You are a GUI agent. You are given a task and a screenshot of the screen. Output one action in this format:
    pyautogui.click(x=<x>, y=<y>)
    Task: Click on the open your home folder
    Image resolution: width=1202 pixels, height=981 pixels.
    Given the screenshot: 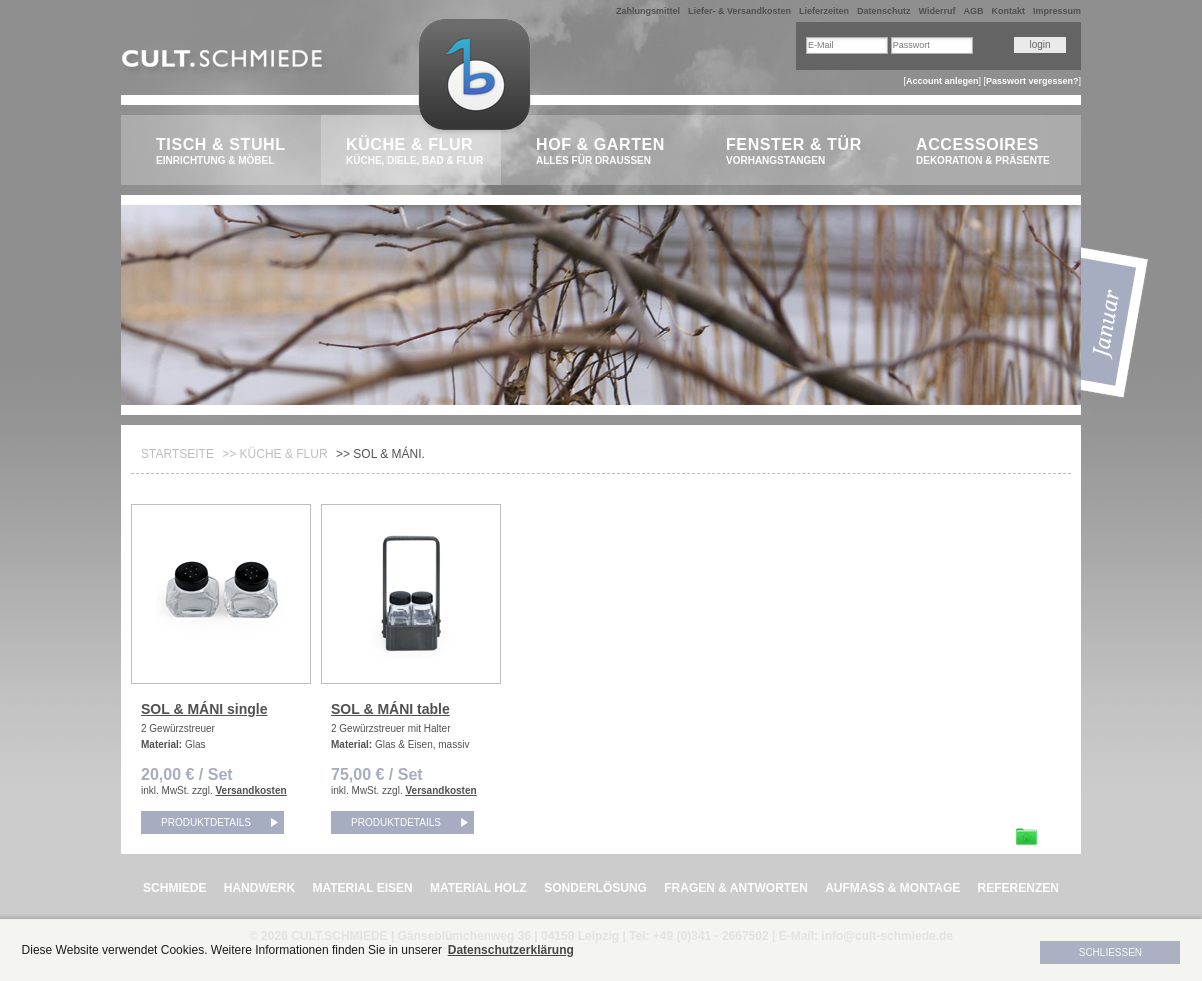 What is the action you would take?
    pyautogui.click(x=1026, y=836)
    